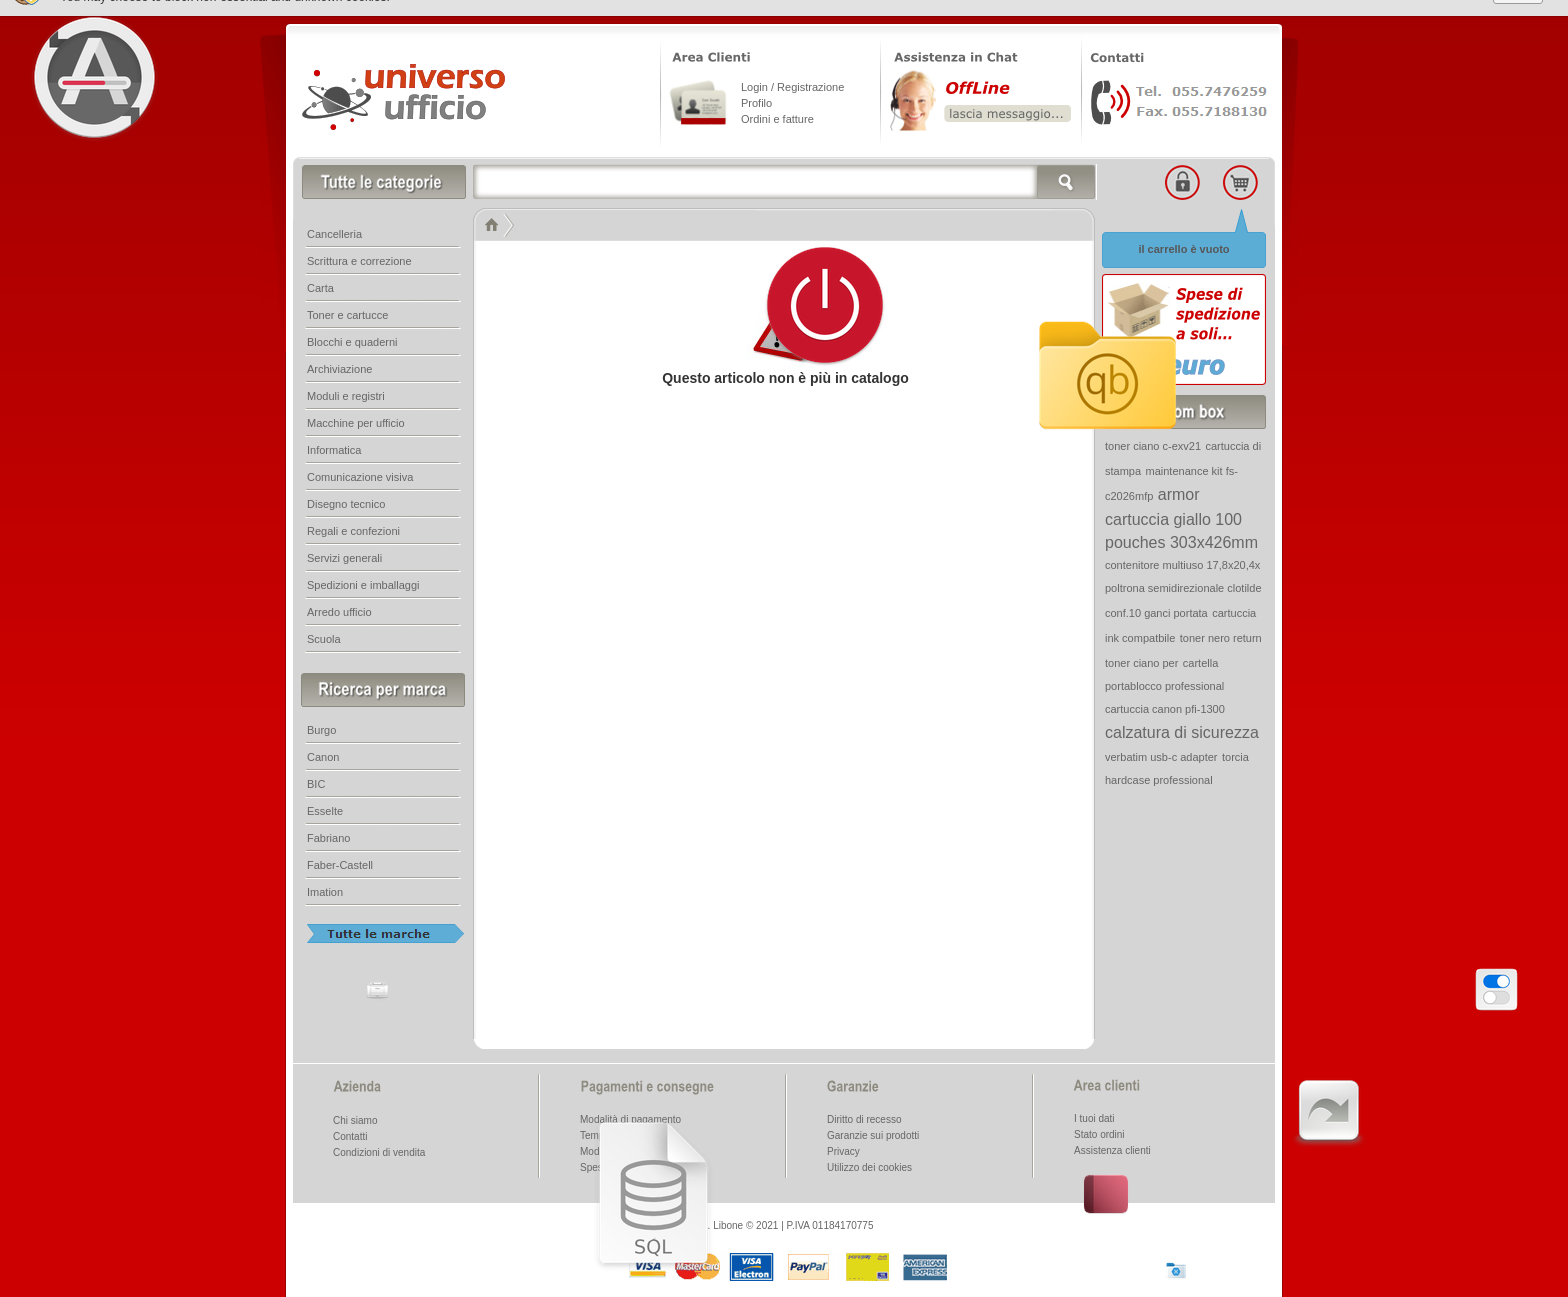 The image size is (1568, 1297). I want to click on check for and install system software updates, so click(94, 77).